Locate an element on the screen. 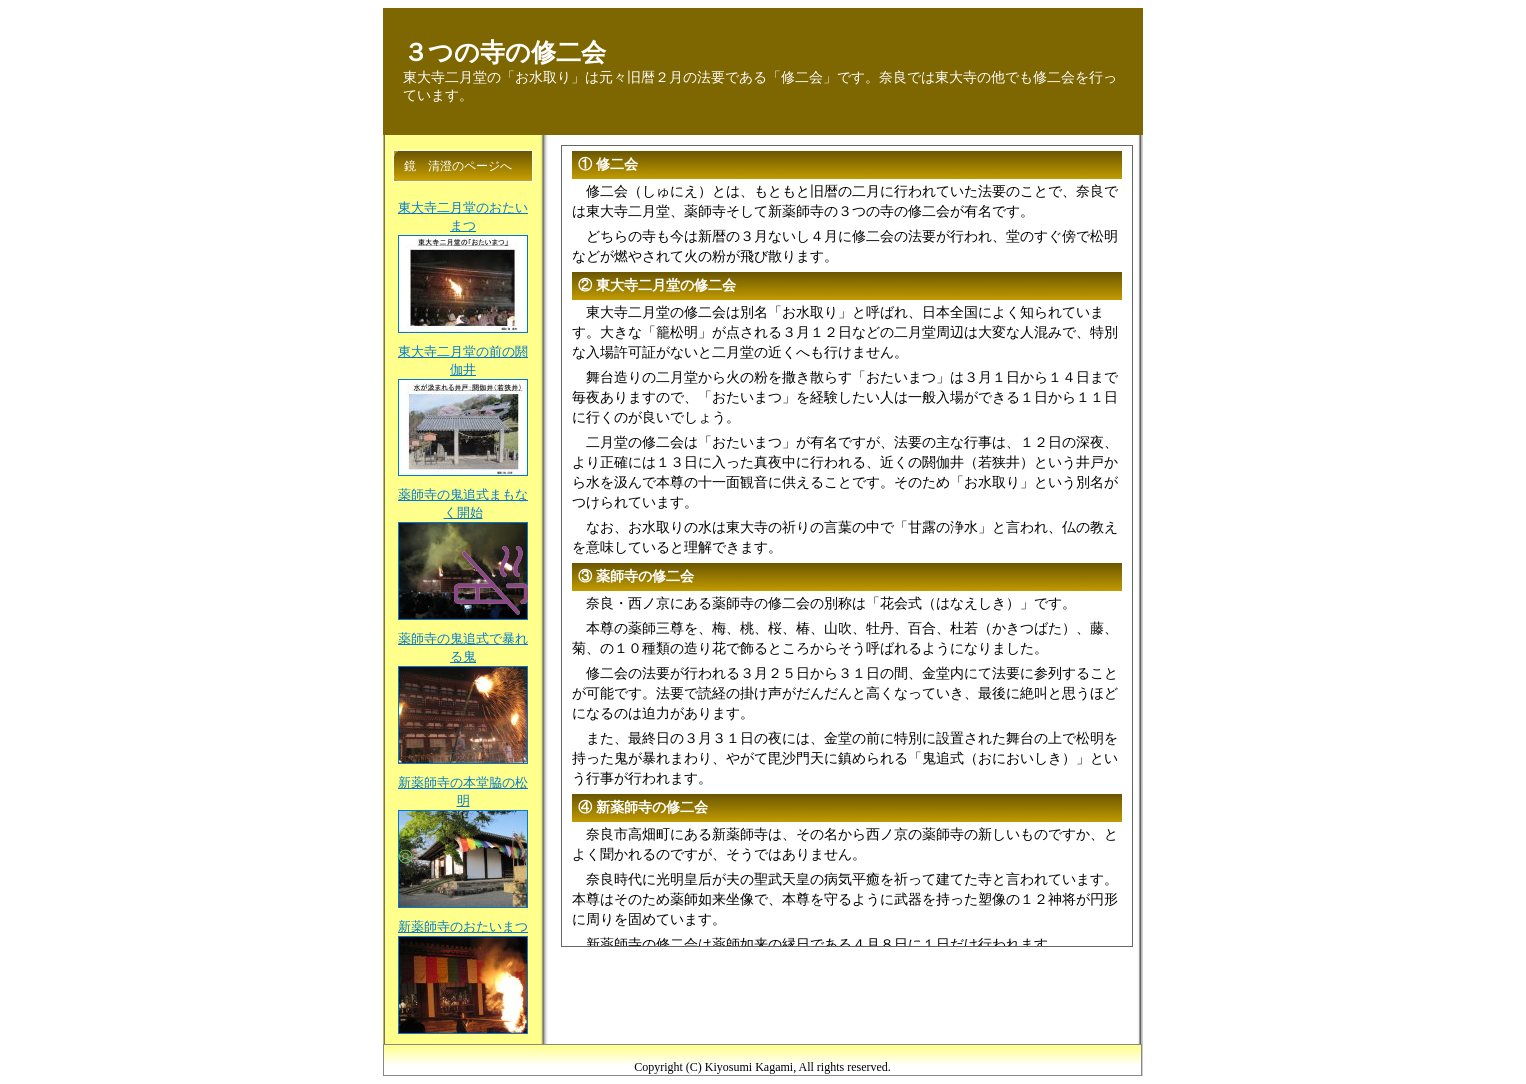  switch between user accounts is located at coordinates (405, 856).